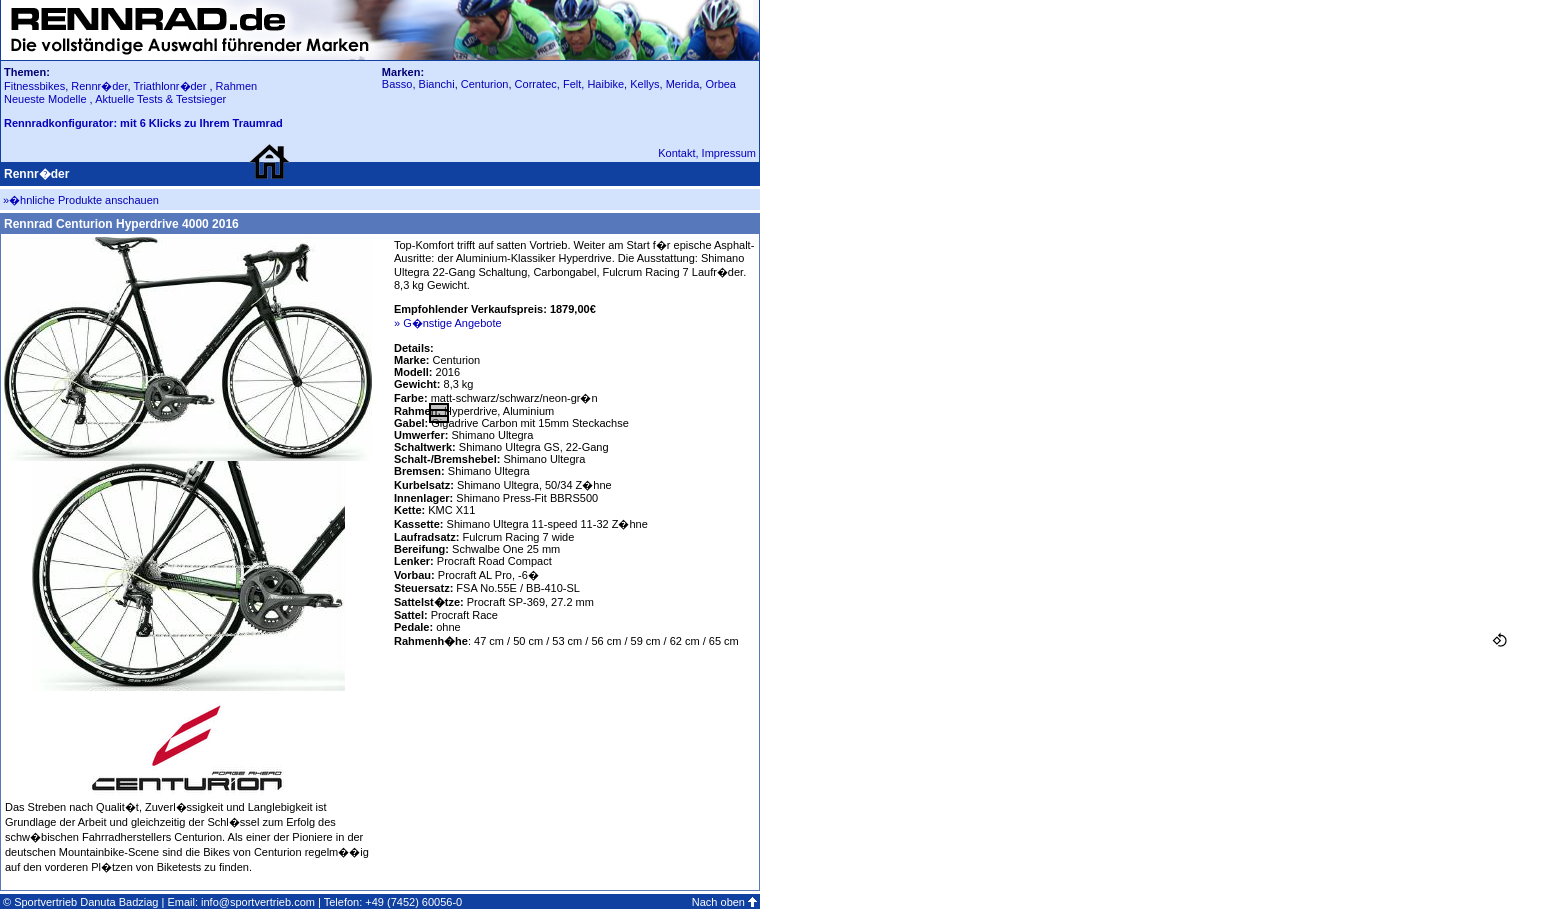 The image size is (1568, 911). What do you see at coordinates (269, 162) in the screenshot?
I see `go to home screen` at bounding box center [269, 162].